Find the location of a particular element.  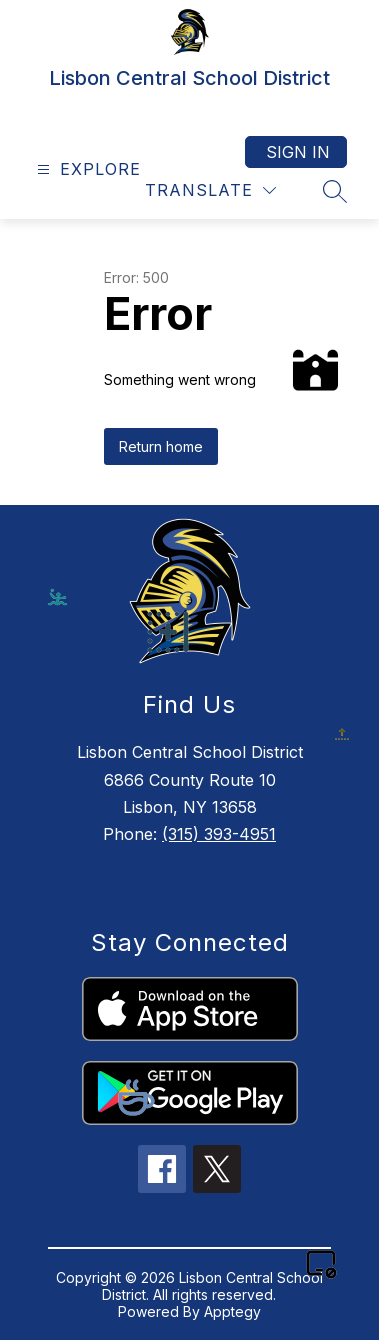

find nearby synagogues is located at coordinates (315, 369).